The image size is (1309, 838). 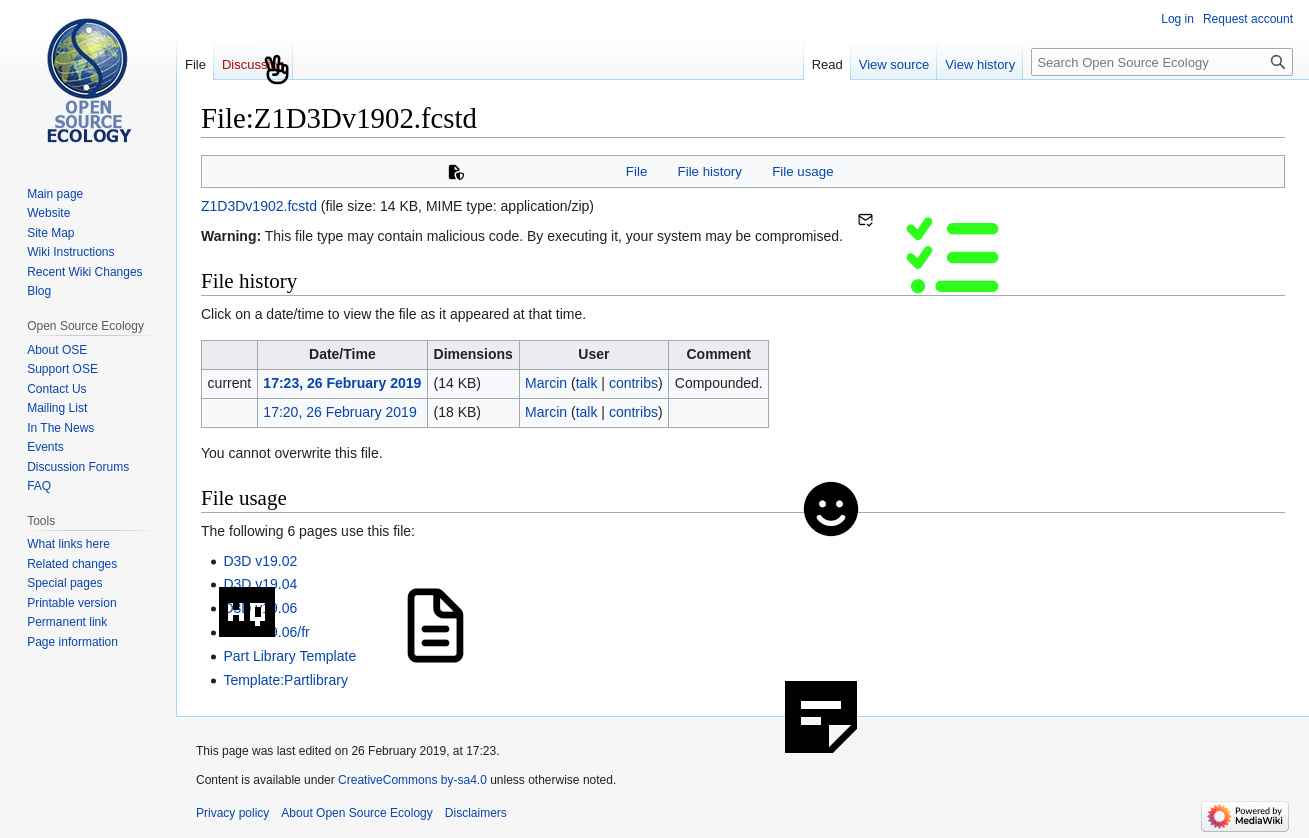 I want to click on email sent successfully, so click(x=865, y=219).